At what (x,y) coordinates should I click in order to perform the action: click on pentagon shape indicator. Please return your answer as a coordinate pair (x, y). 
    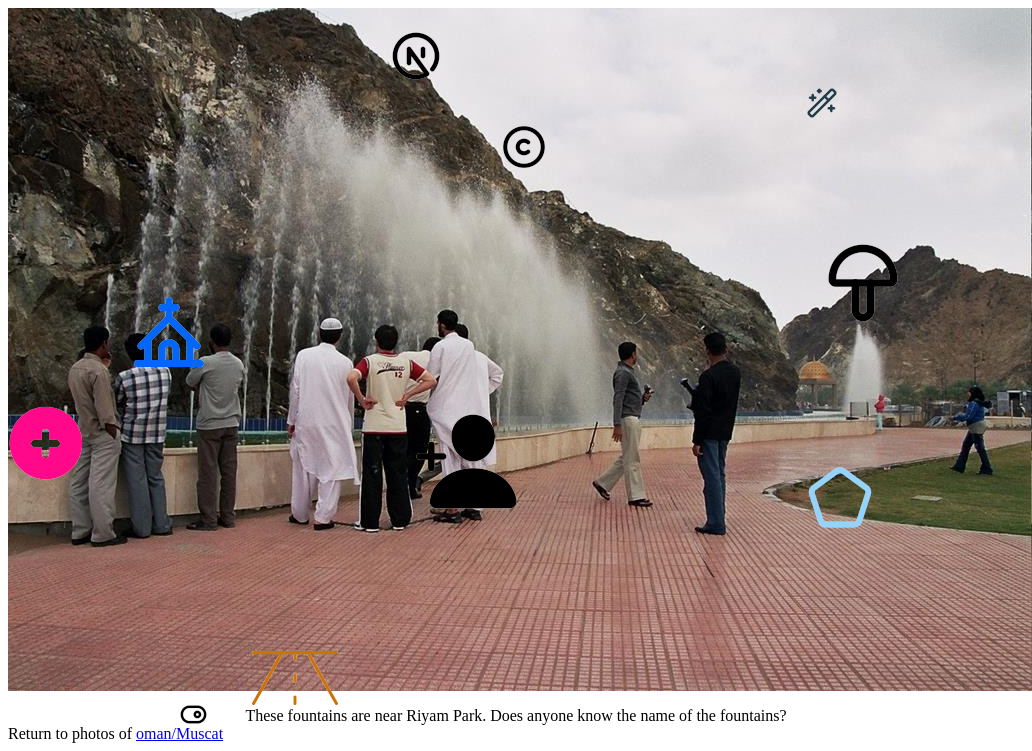
    Looking at the image, I should click on (840, 499).